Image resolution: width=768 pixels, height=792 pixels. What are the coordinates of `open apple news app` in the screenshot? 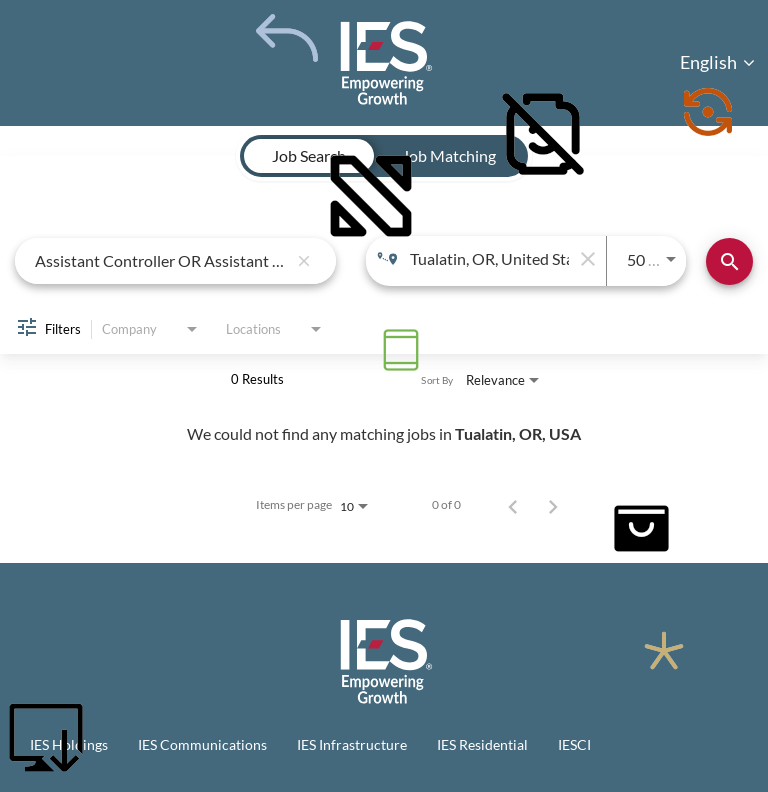 It's located at (371, 196).